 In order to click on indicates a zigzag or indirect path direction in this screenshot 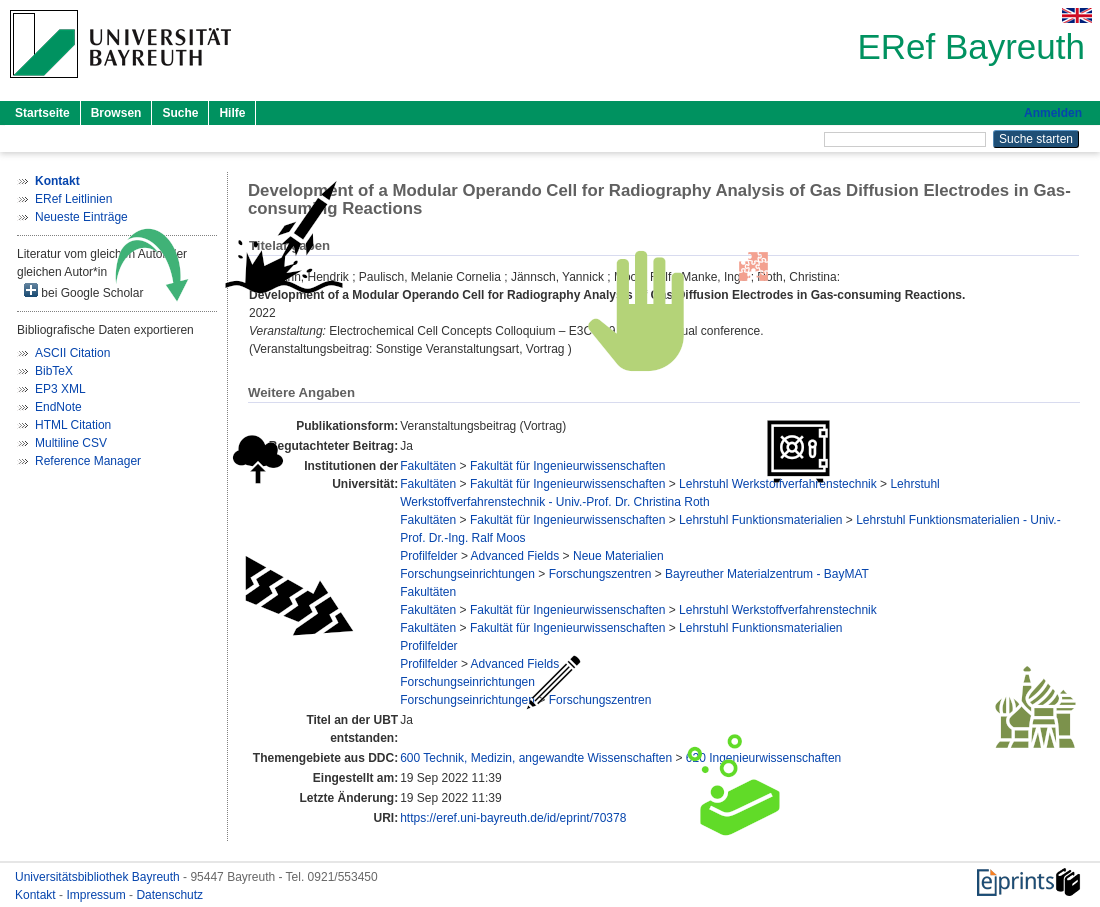, I will do `click(299, 598)`.